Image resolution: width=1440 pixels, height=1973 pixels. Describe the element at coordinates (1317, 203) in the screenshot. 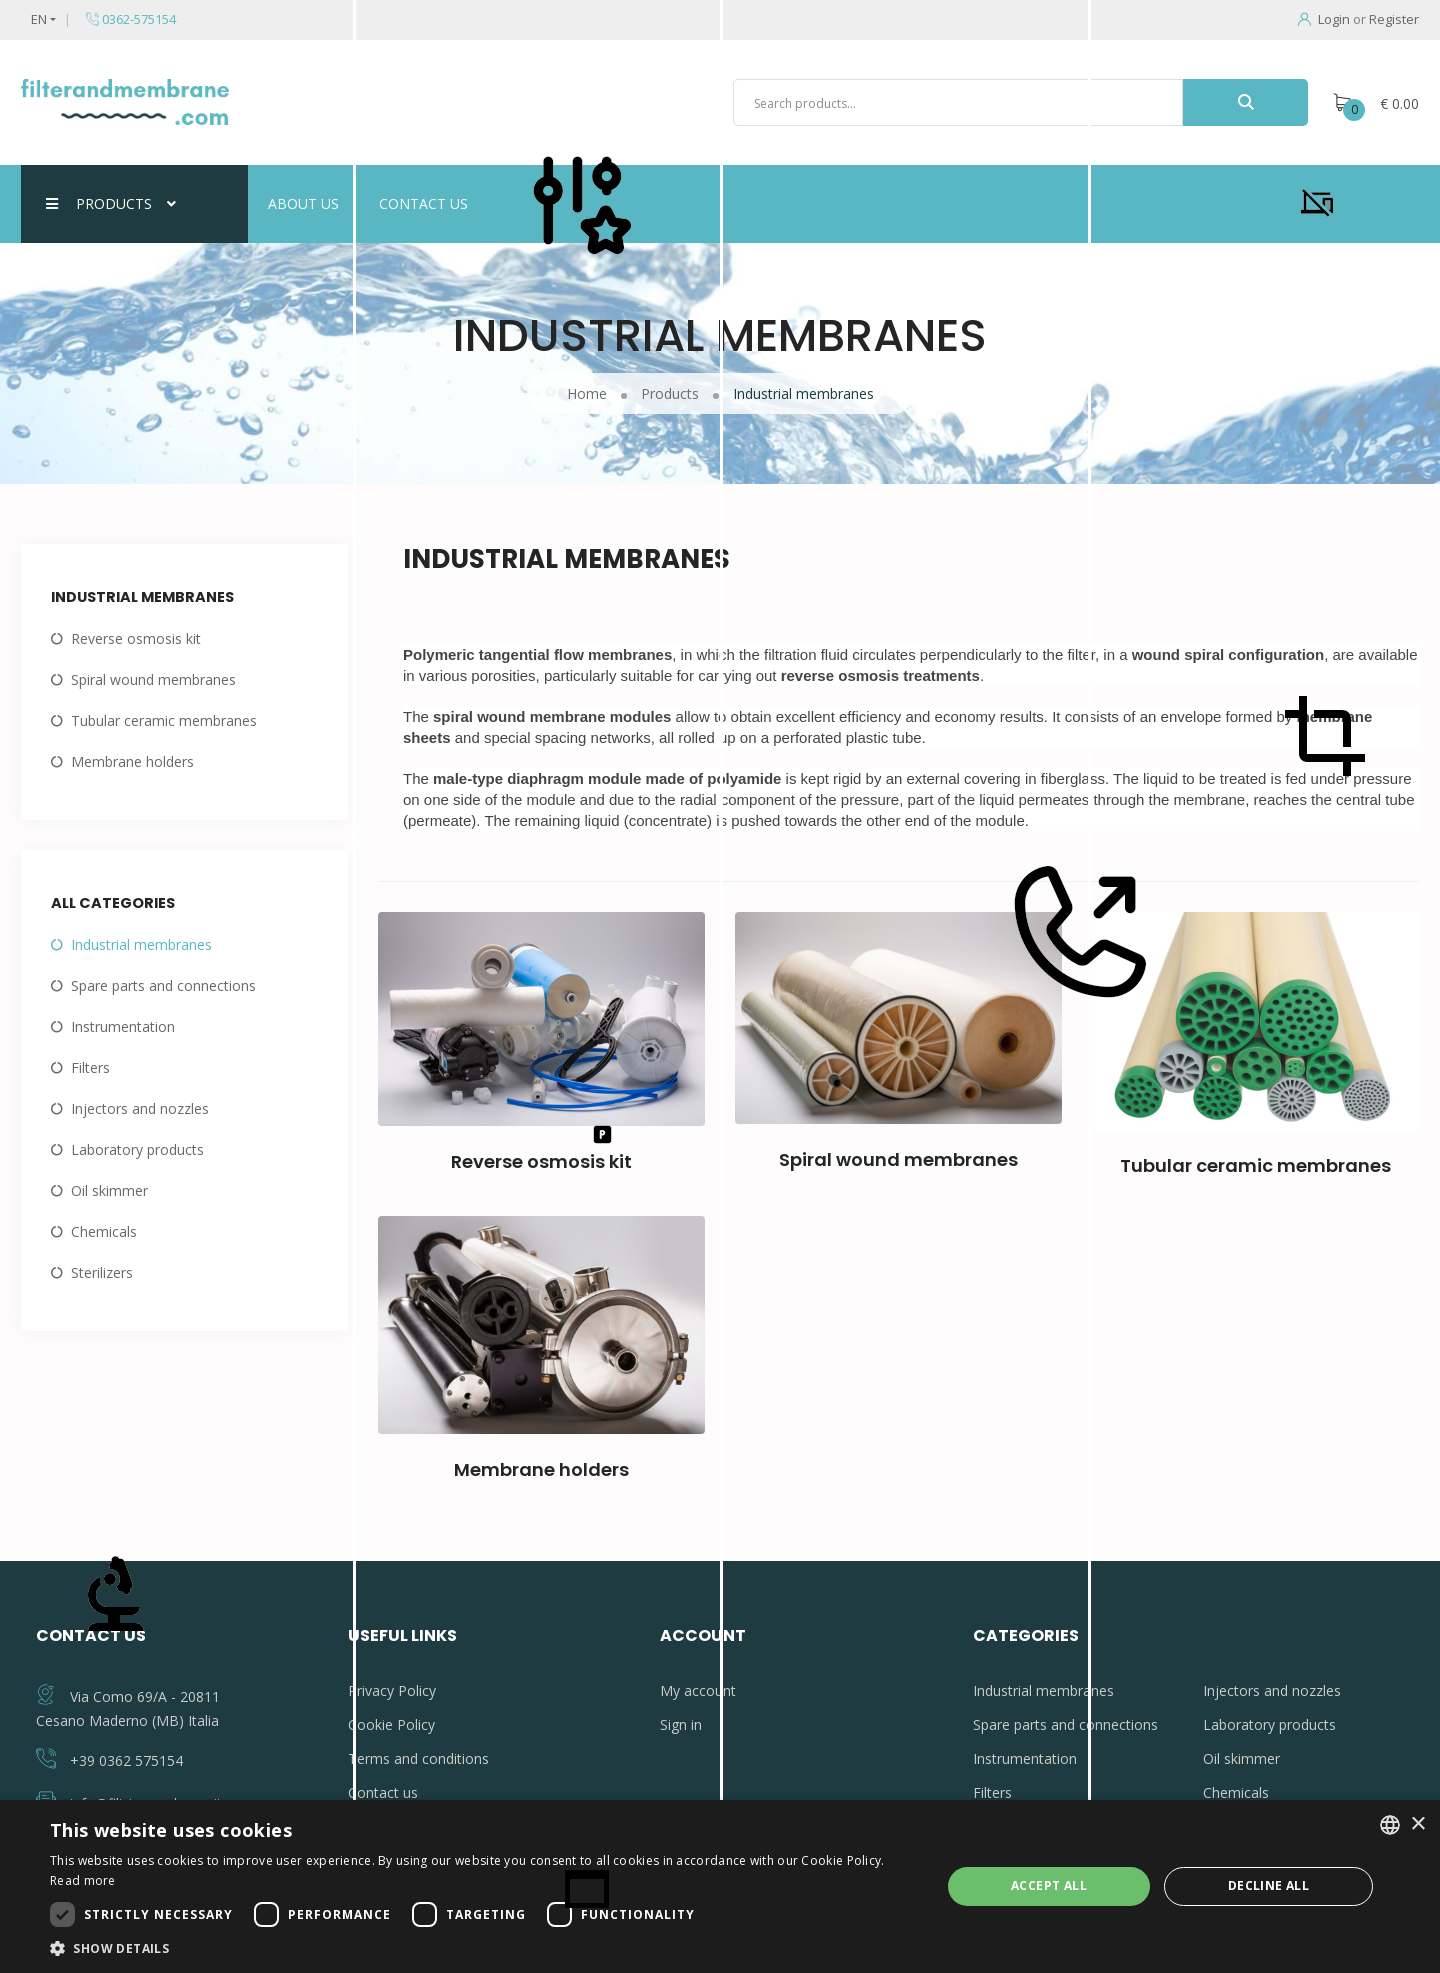

I see `device linking is disabled or unavailable` at that location.